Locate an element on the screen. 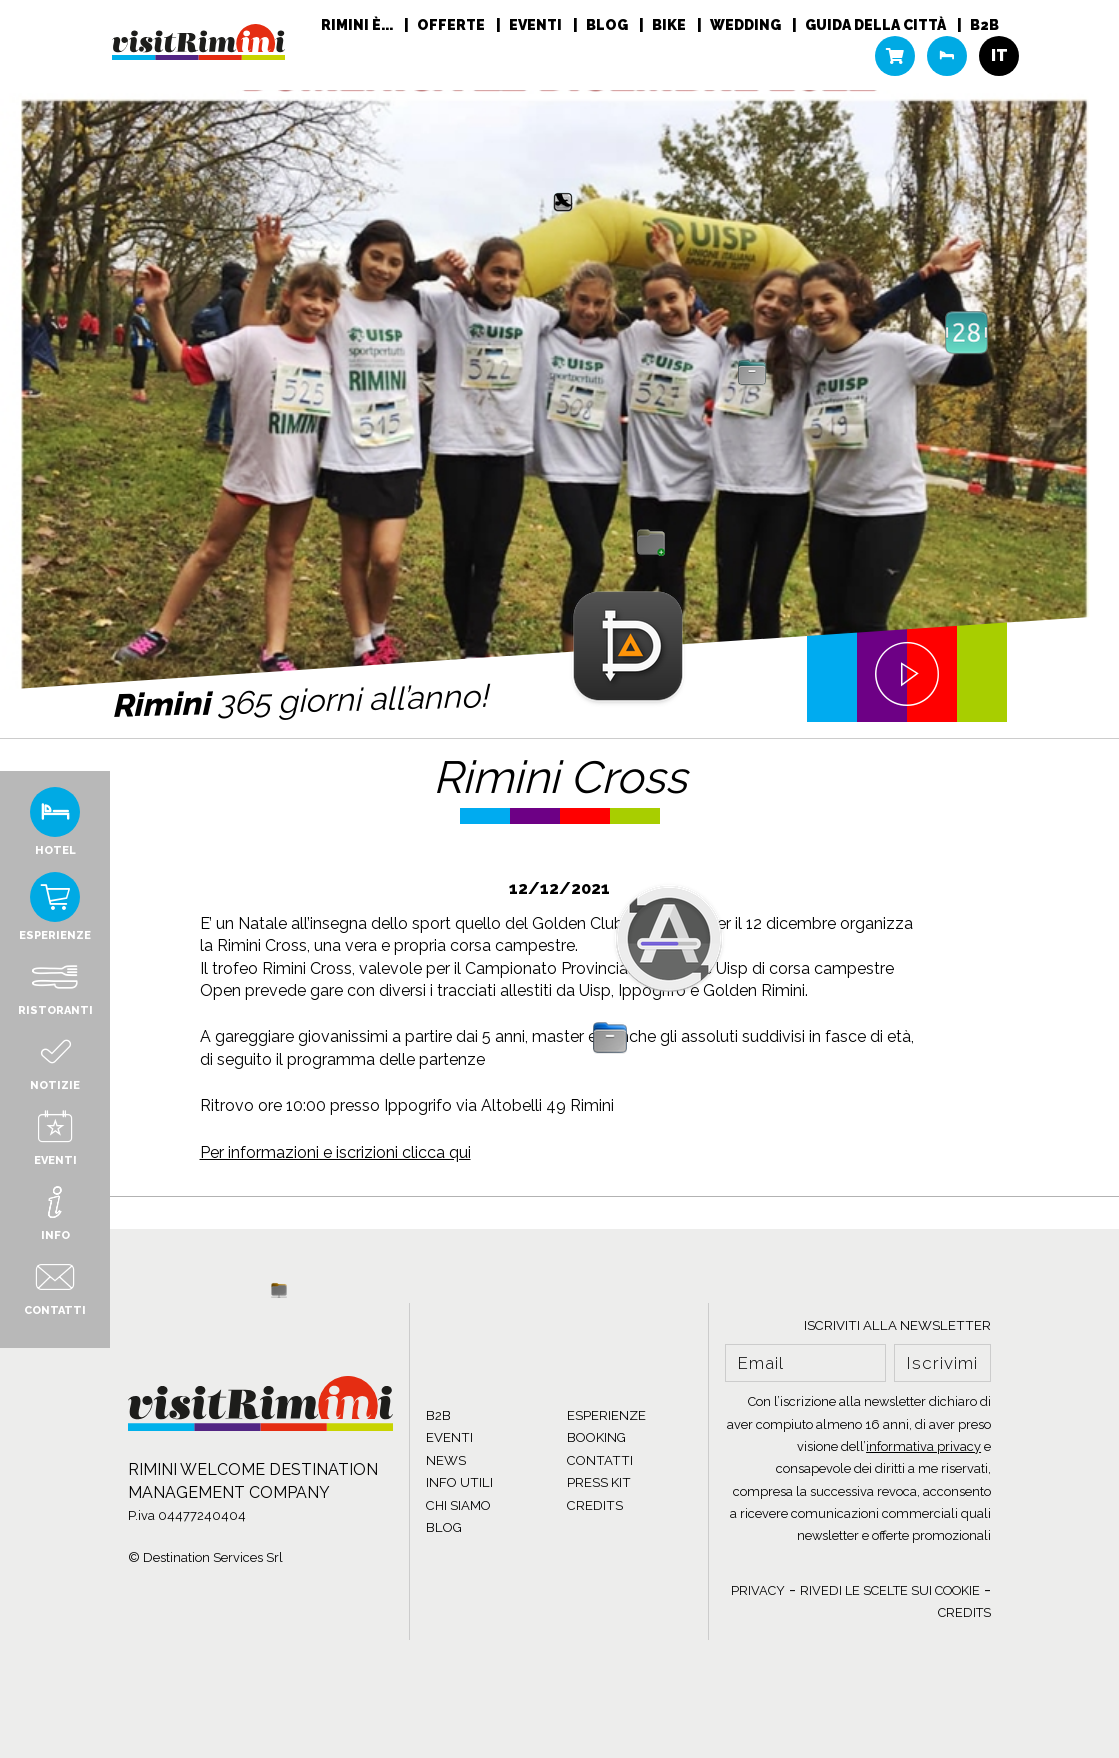  open software updater to check for system updates is located at coordinates (669, 939).